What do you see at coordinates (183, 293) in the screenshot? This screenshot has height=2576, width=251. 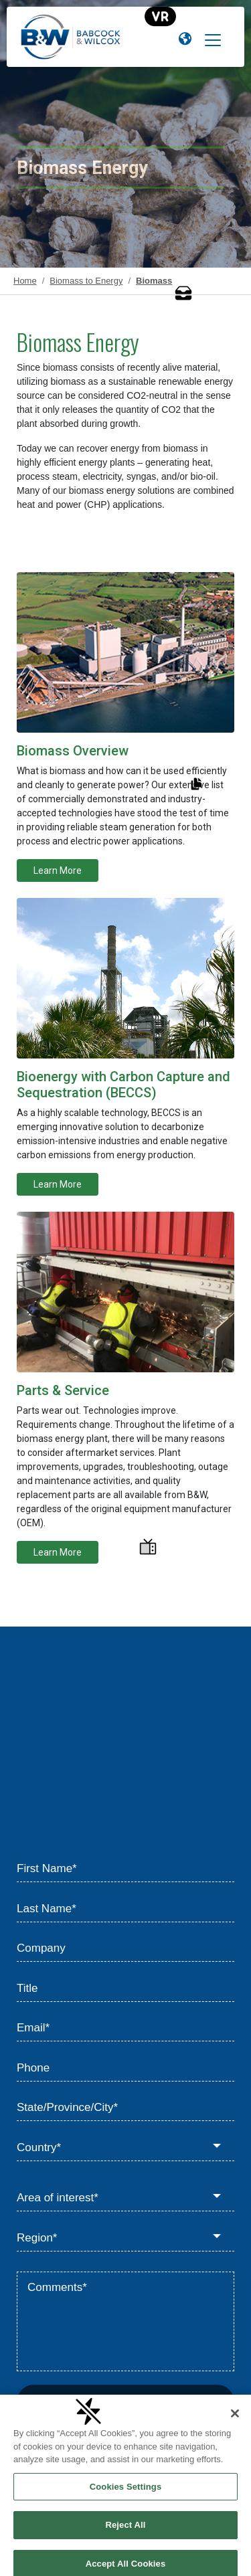 I see `view all inbox messages` at bounding box center [183, 293].